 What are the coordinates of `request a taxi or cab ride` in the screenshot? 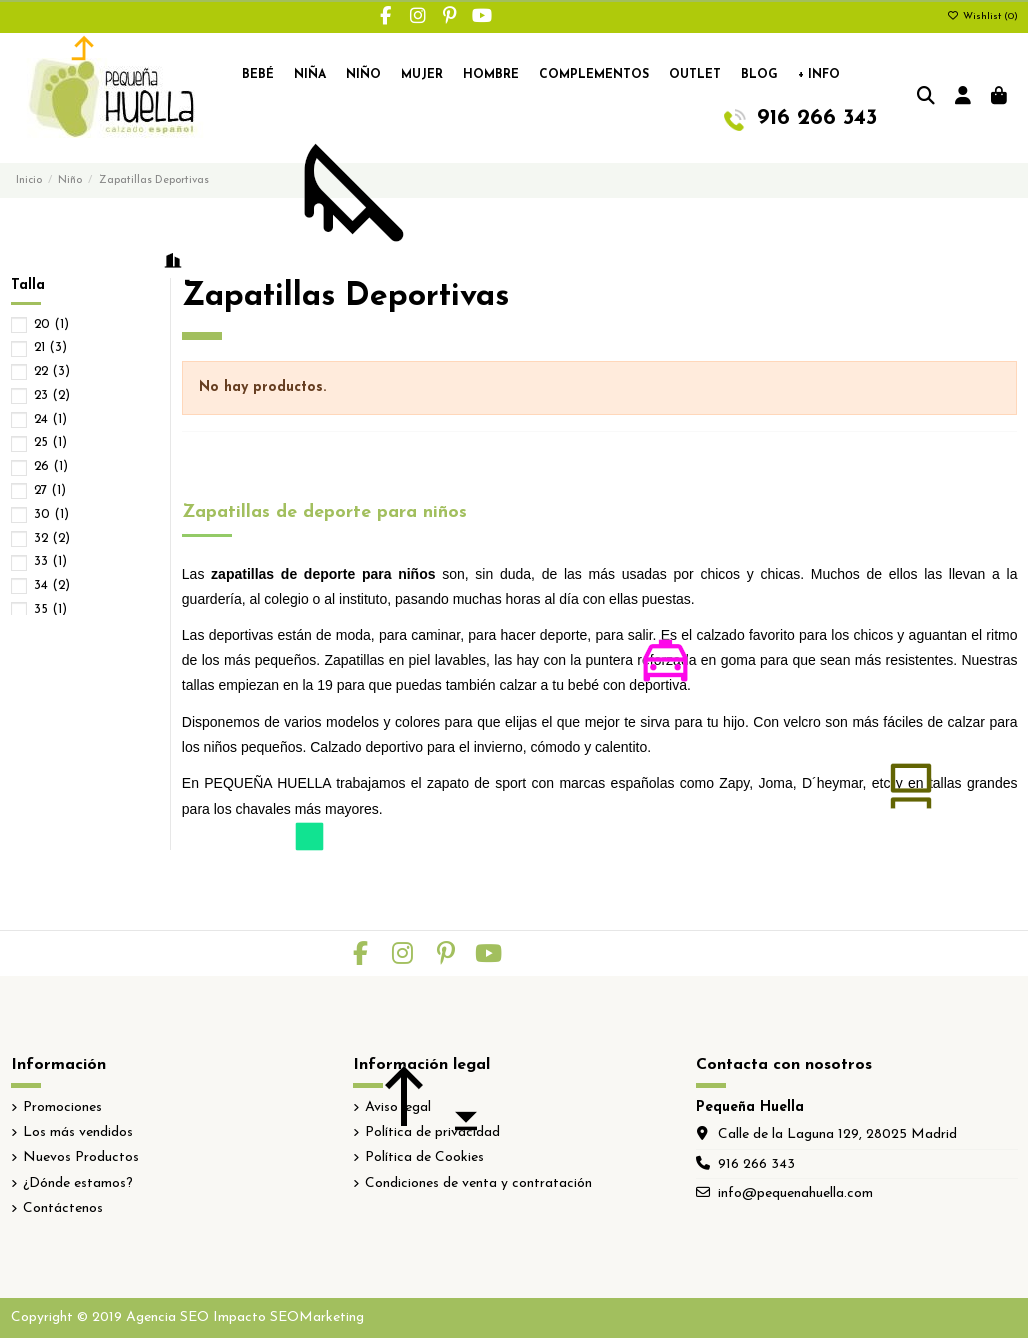 It's located at (665, 659).